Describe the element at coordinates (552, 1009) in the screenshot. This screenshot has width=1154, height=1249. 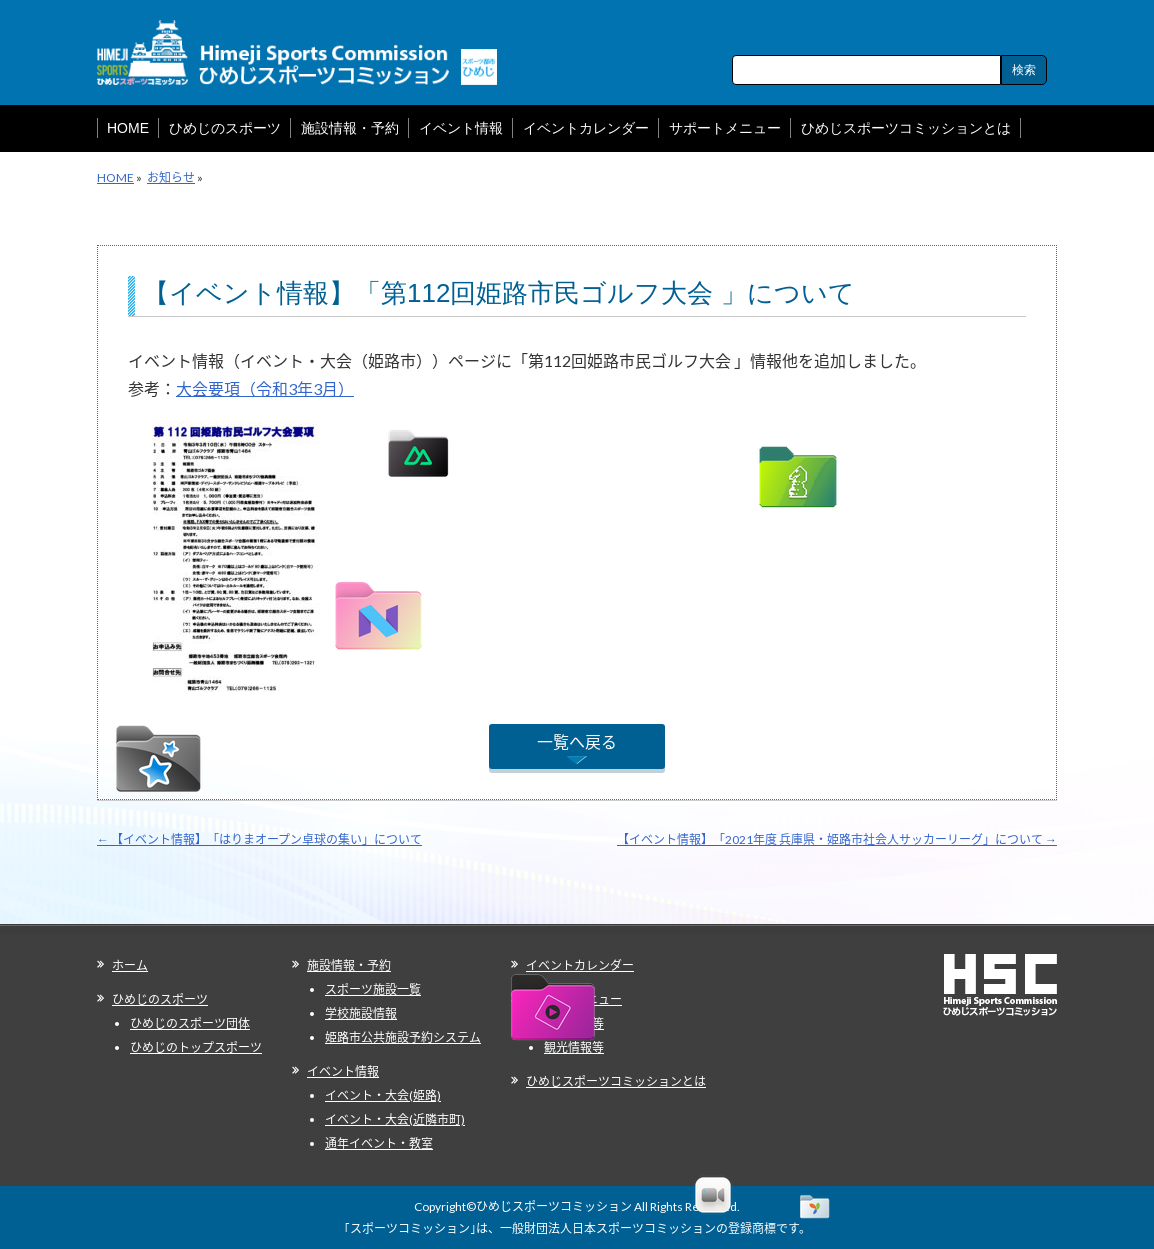
I see `open Adobe Premiere Elements project folder` at that location.